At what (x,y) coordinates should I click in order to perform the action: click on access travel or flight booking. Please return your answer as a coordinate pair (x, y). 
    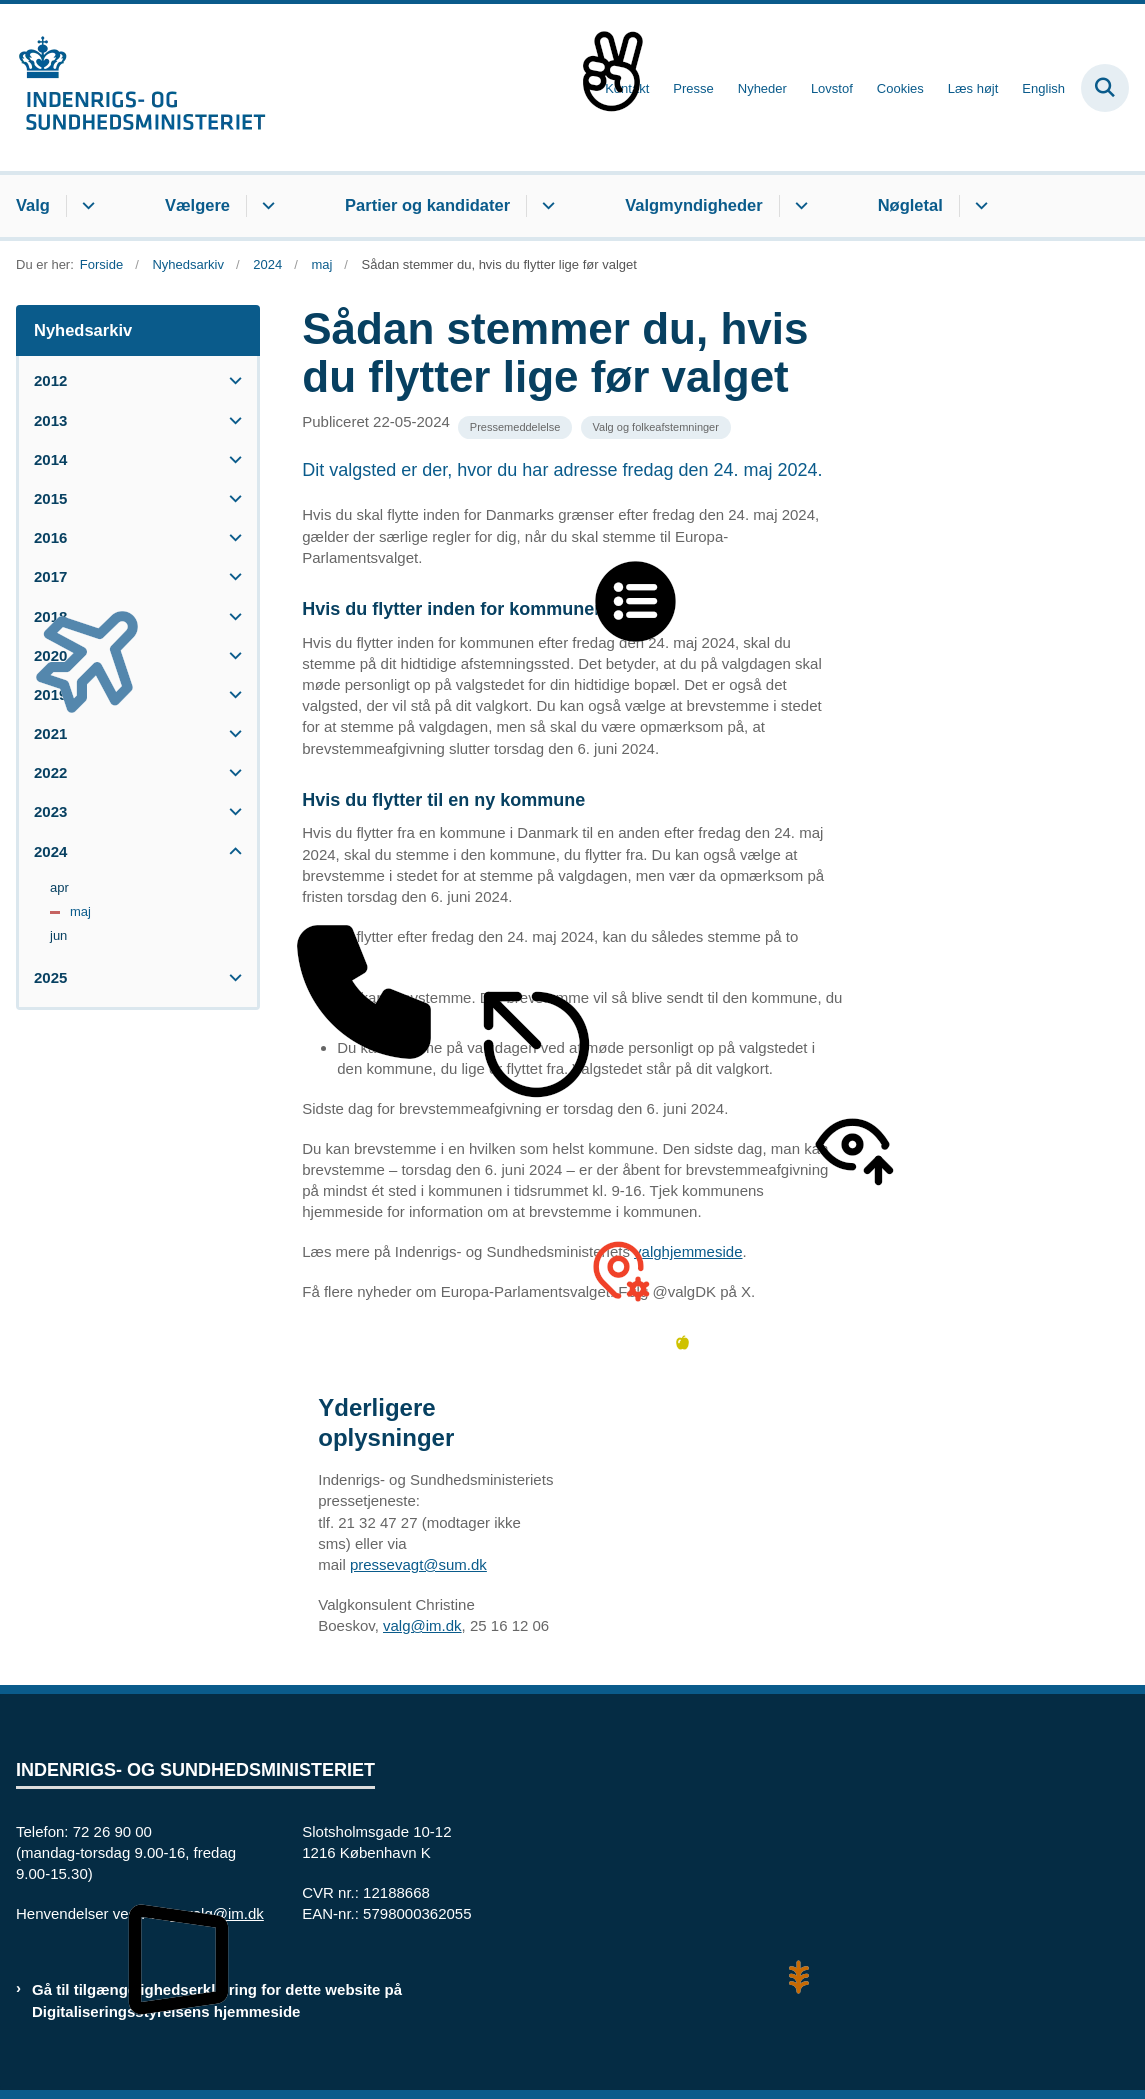
    Looking at the image, I should click on (87, 662).